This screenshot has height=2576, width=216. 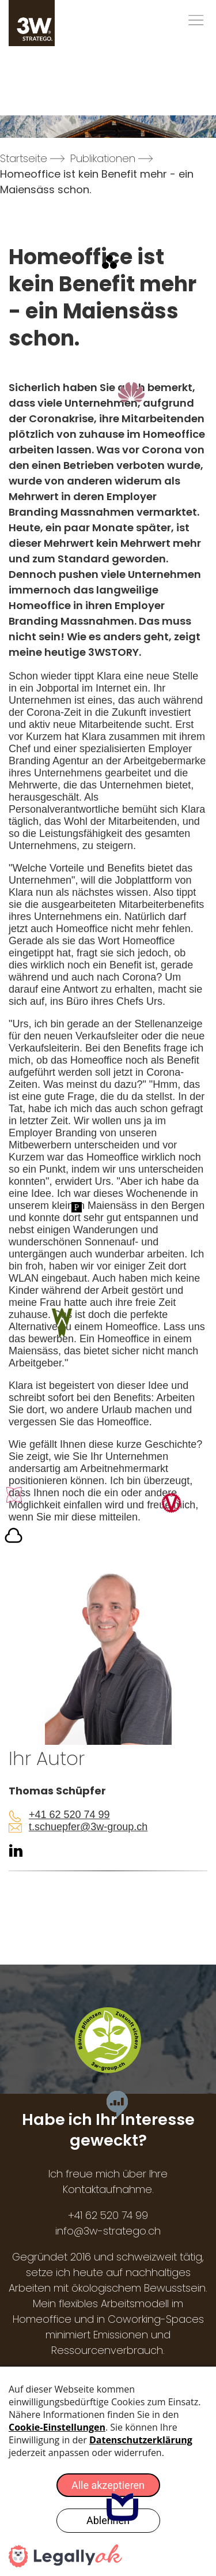 I want to click on knowledgebase app or service logo, so click(x=122, y=2507).